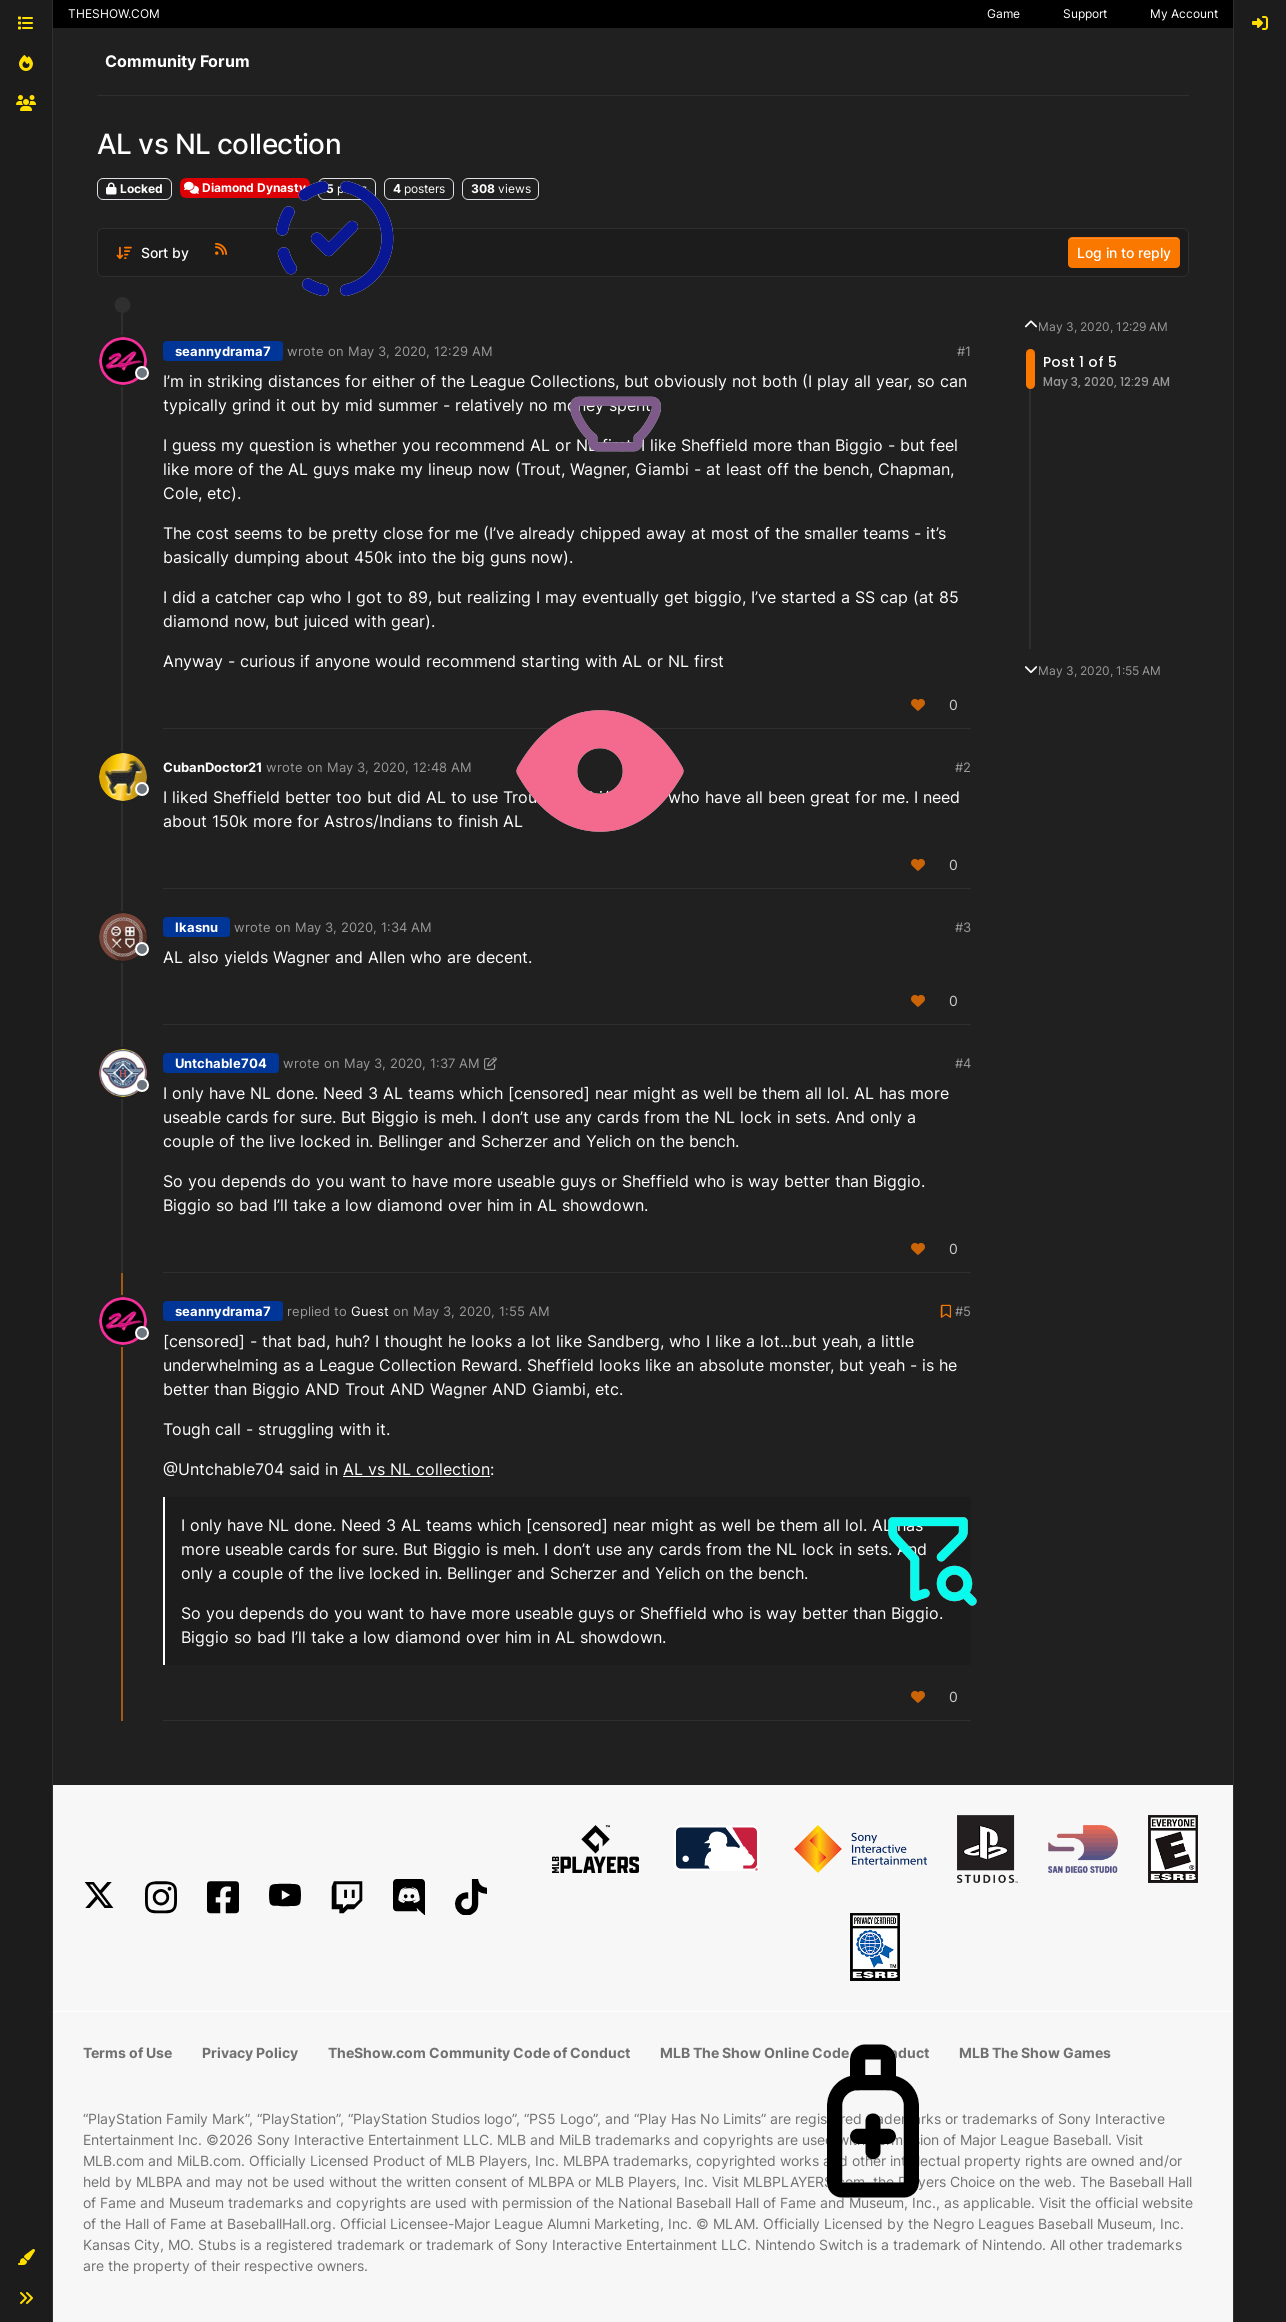  Describe the element at coordinates (873, 2121) in the screenshot. I see `access medication or health information` at that location.